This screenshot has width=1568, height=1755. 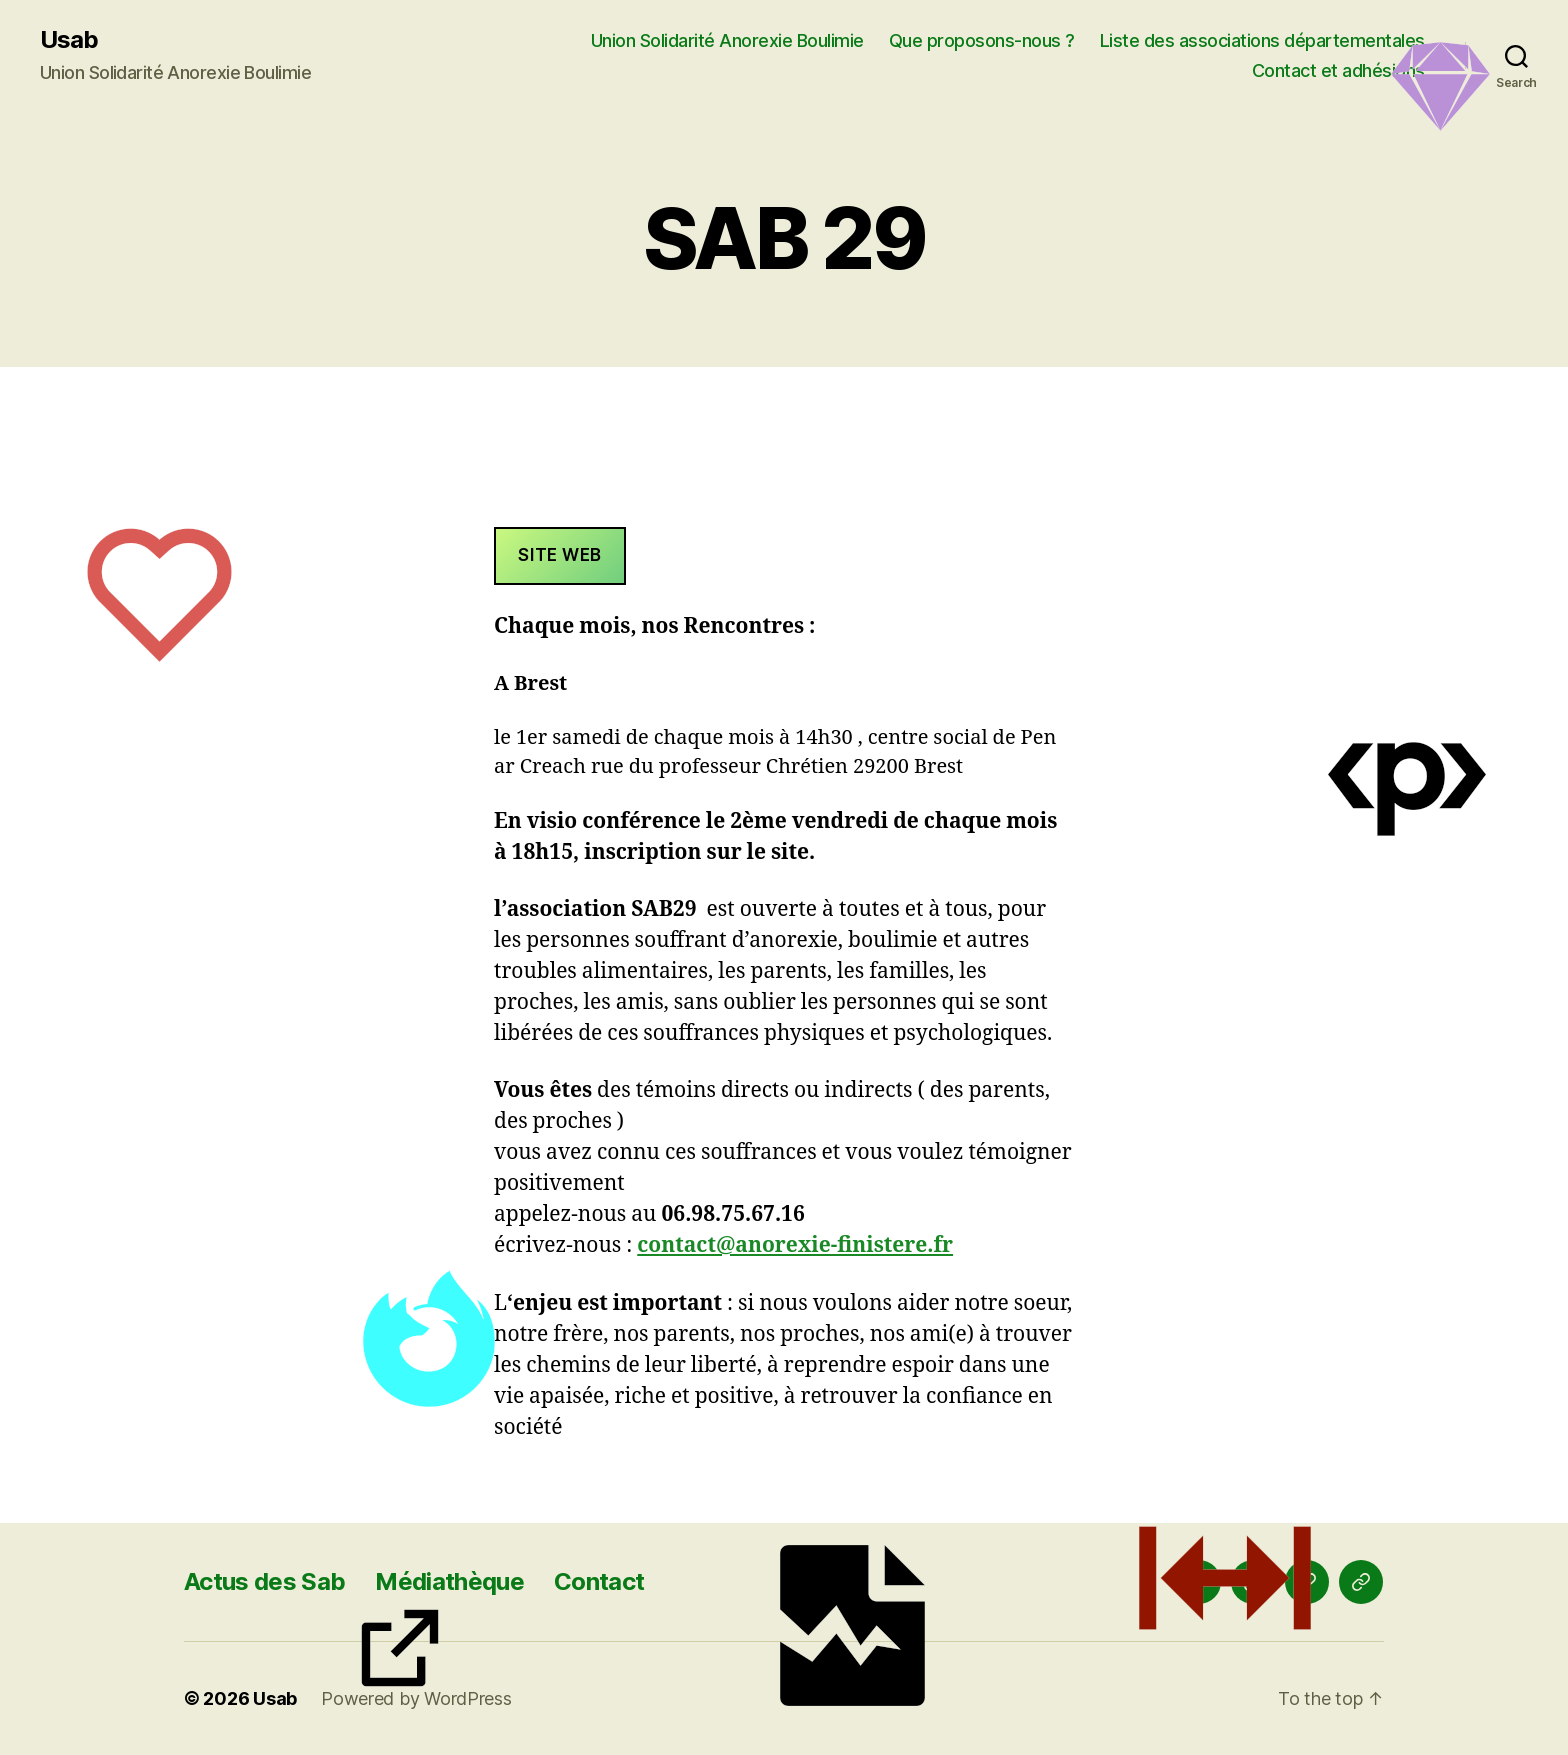 What do you see at coordinates (1407, 789) in the screenshot?
I see `visit the Packt publishing website` at bounding box center [1407, 789].